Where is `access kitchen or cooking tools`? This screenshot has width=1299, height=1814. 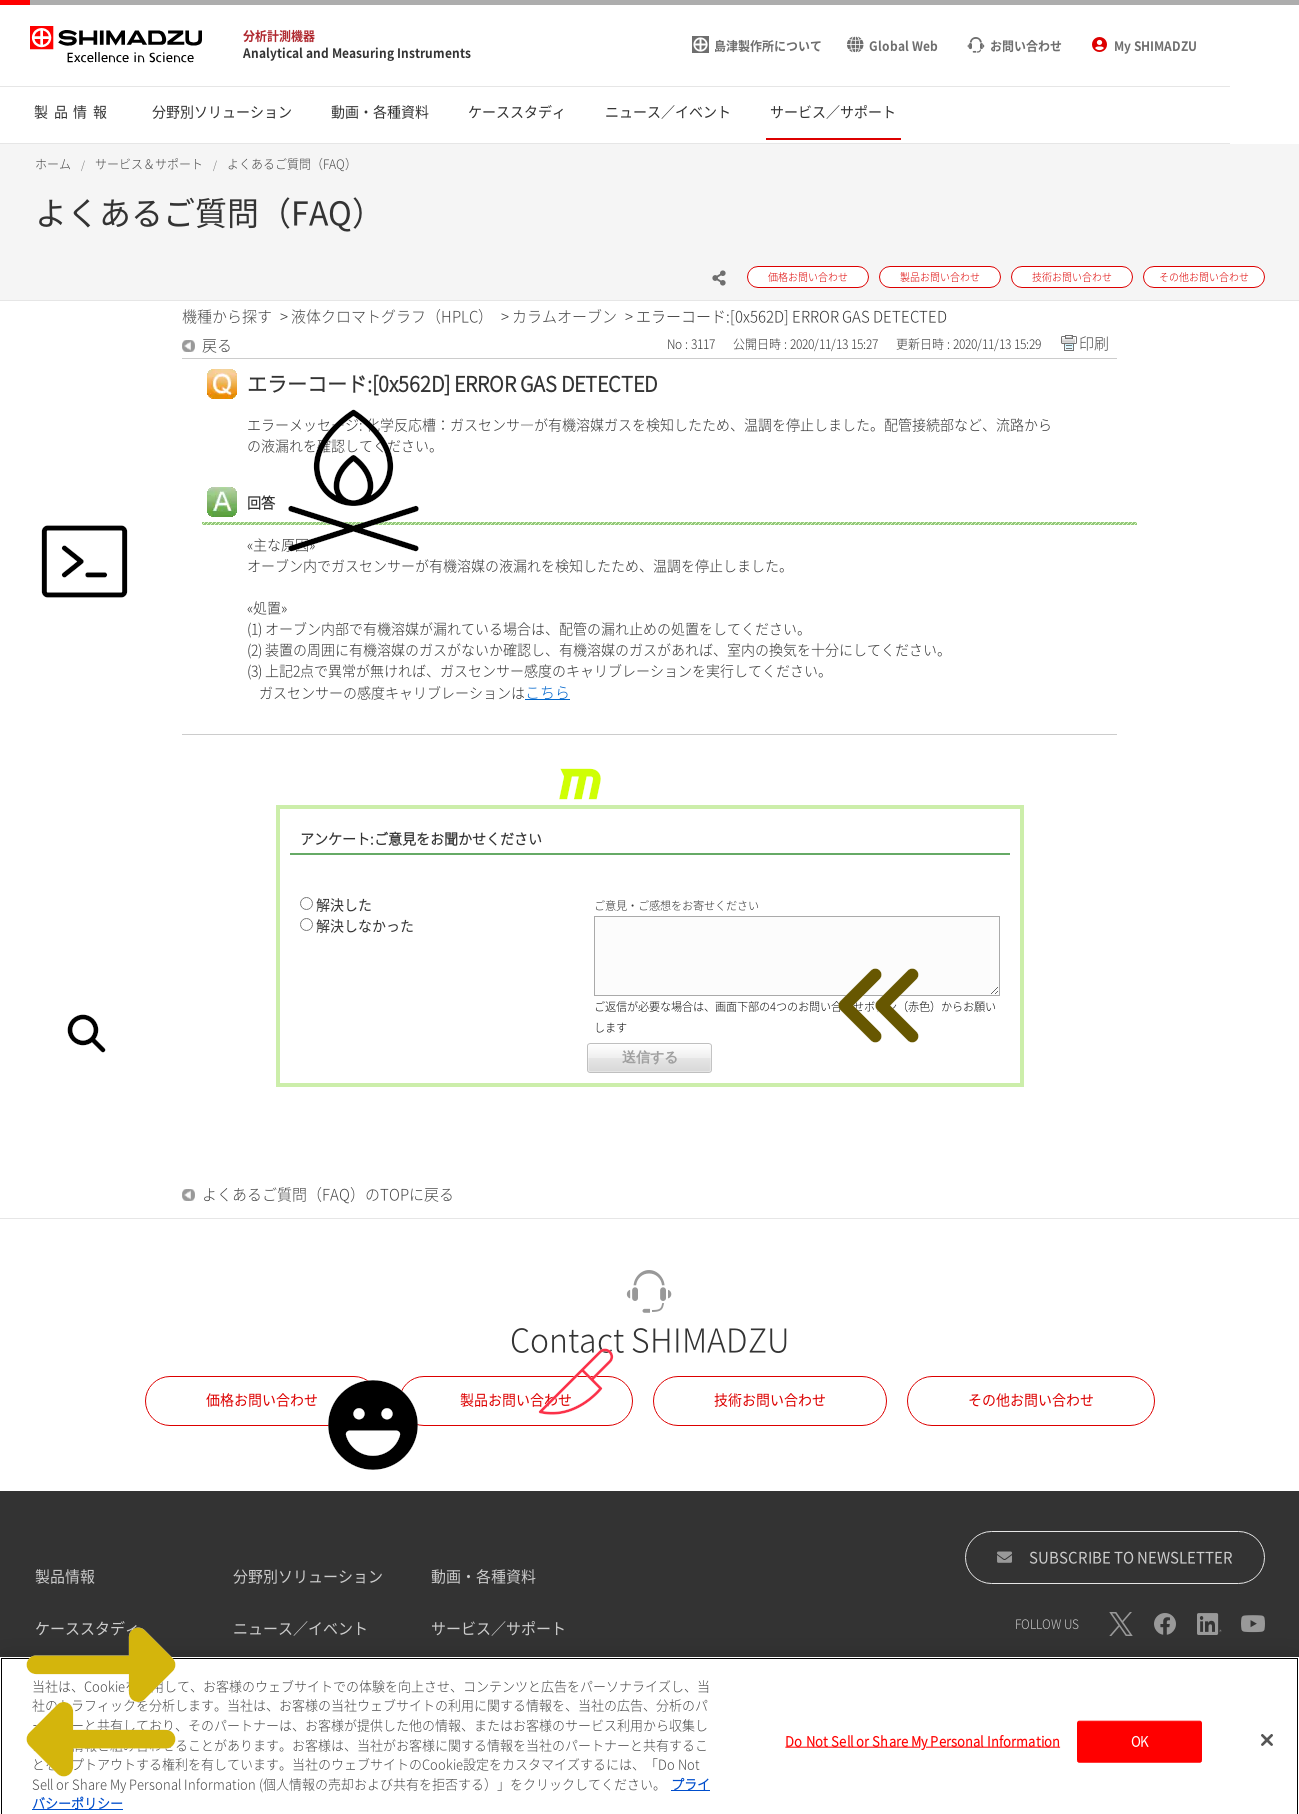
access kitchen or cooking tools is located at coordinates (576, 1383).